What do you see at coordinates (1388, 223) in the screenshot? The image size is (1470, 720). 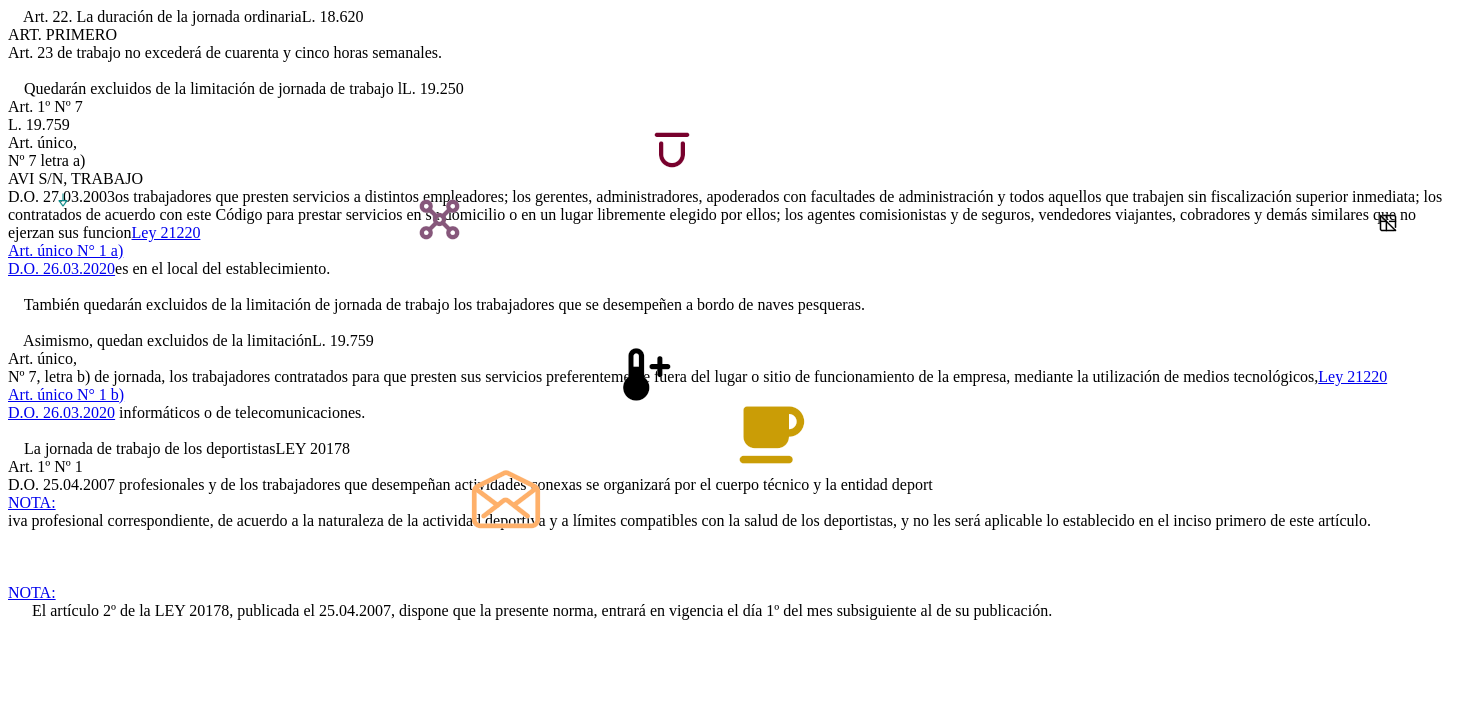 I see `disable table view` at bounding box center [1388, 223].